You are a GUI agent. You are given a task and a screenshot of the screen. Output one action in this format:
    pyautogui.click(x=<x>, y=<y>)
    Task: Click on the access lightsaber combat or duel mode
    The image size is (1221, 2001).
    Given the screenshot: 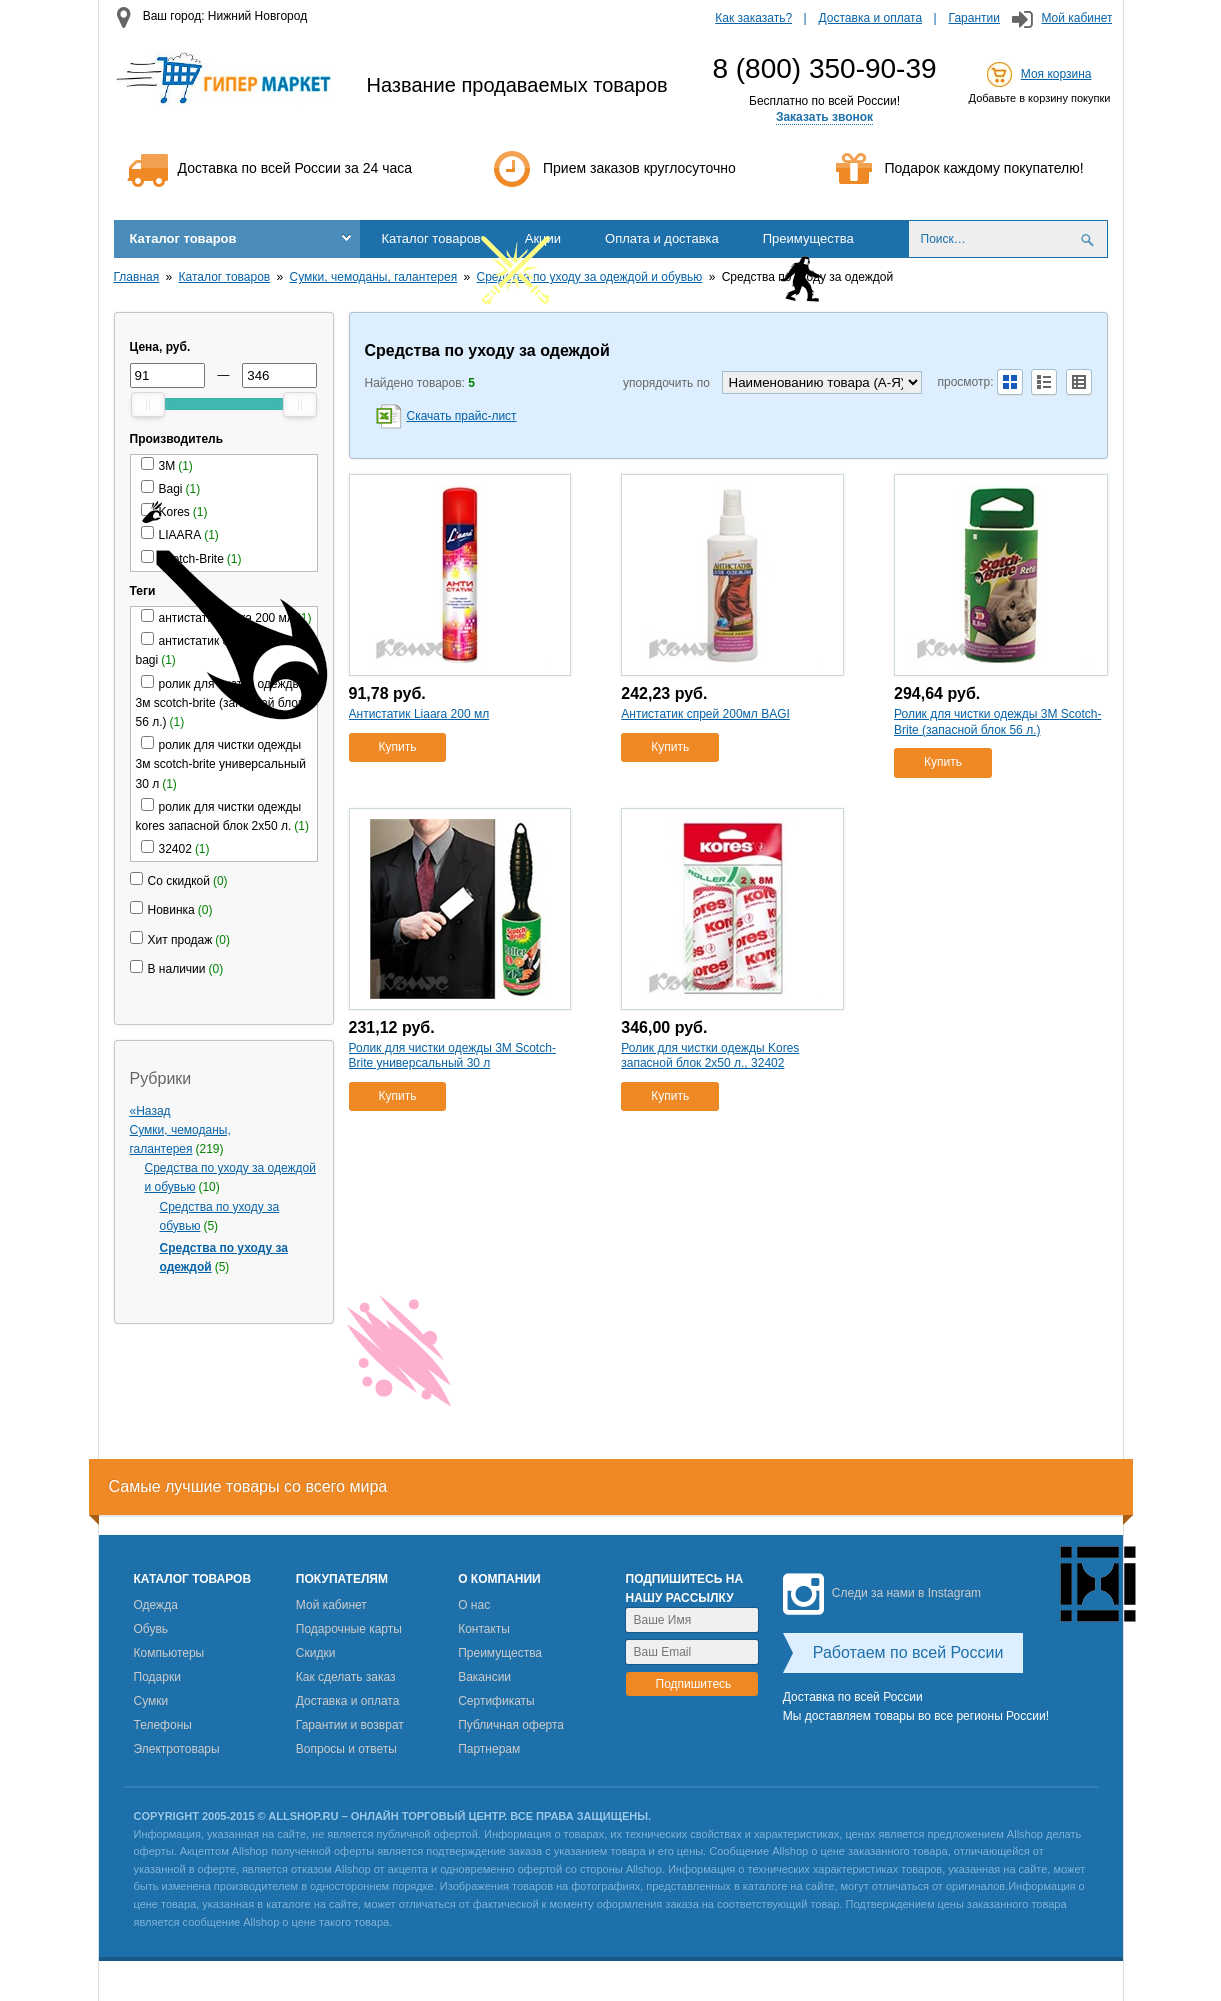 What is the action you would take?
    pyautogui.click(x=515, y=270)
    